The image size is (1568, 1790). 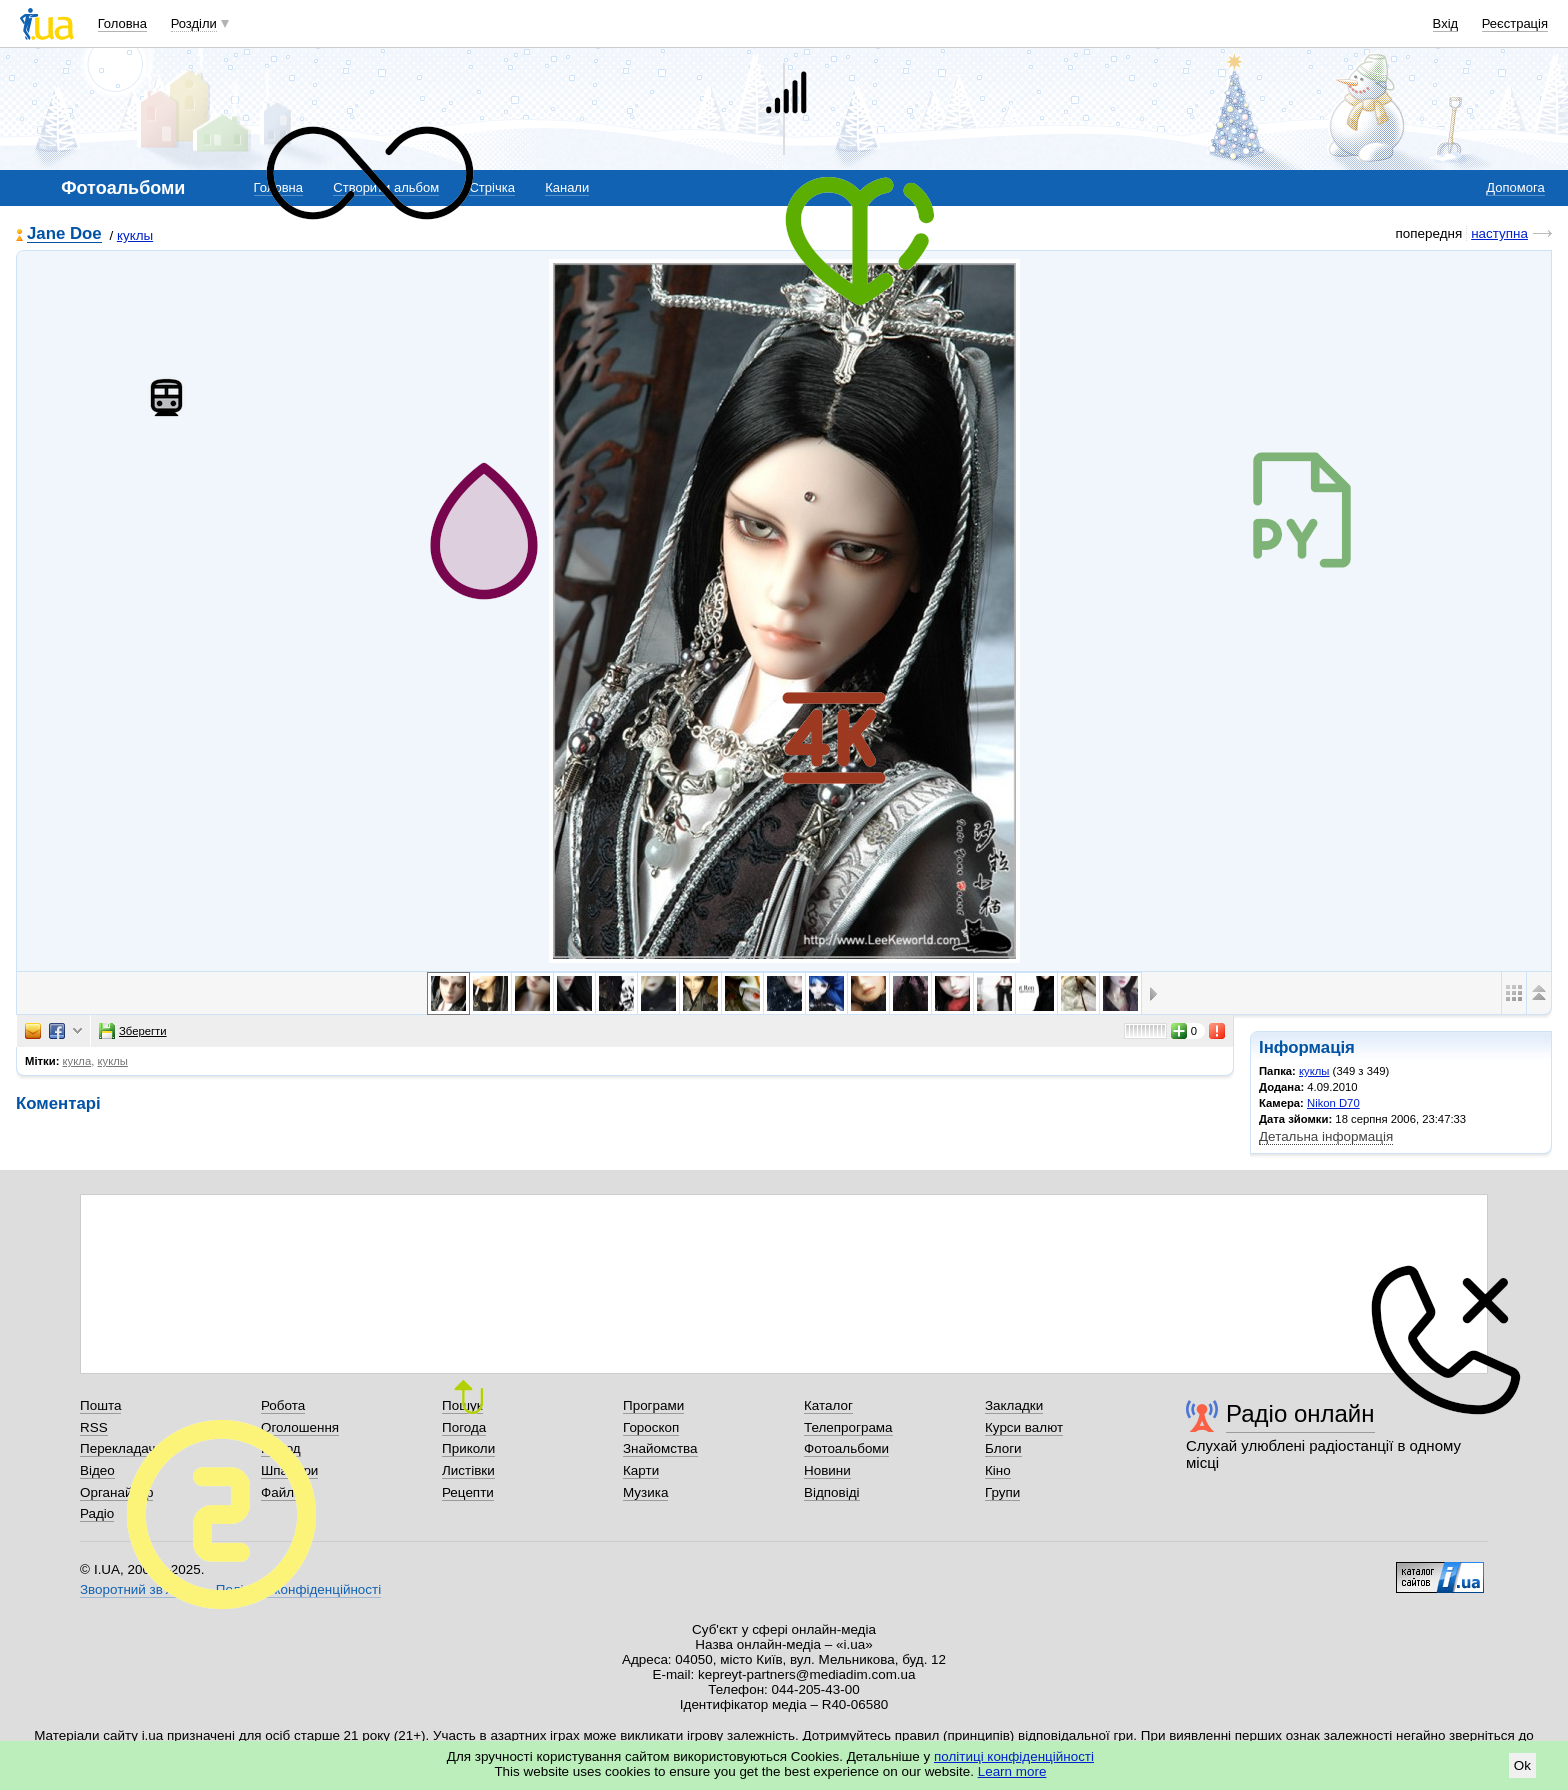 I want to click on a python script or .py file, so click(x=1302, y=510).